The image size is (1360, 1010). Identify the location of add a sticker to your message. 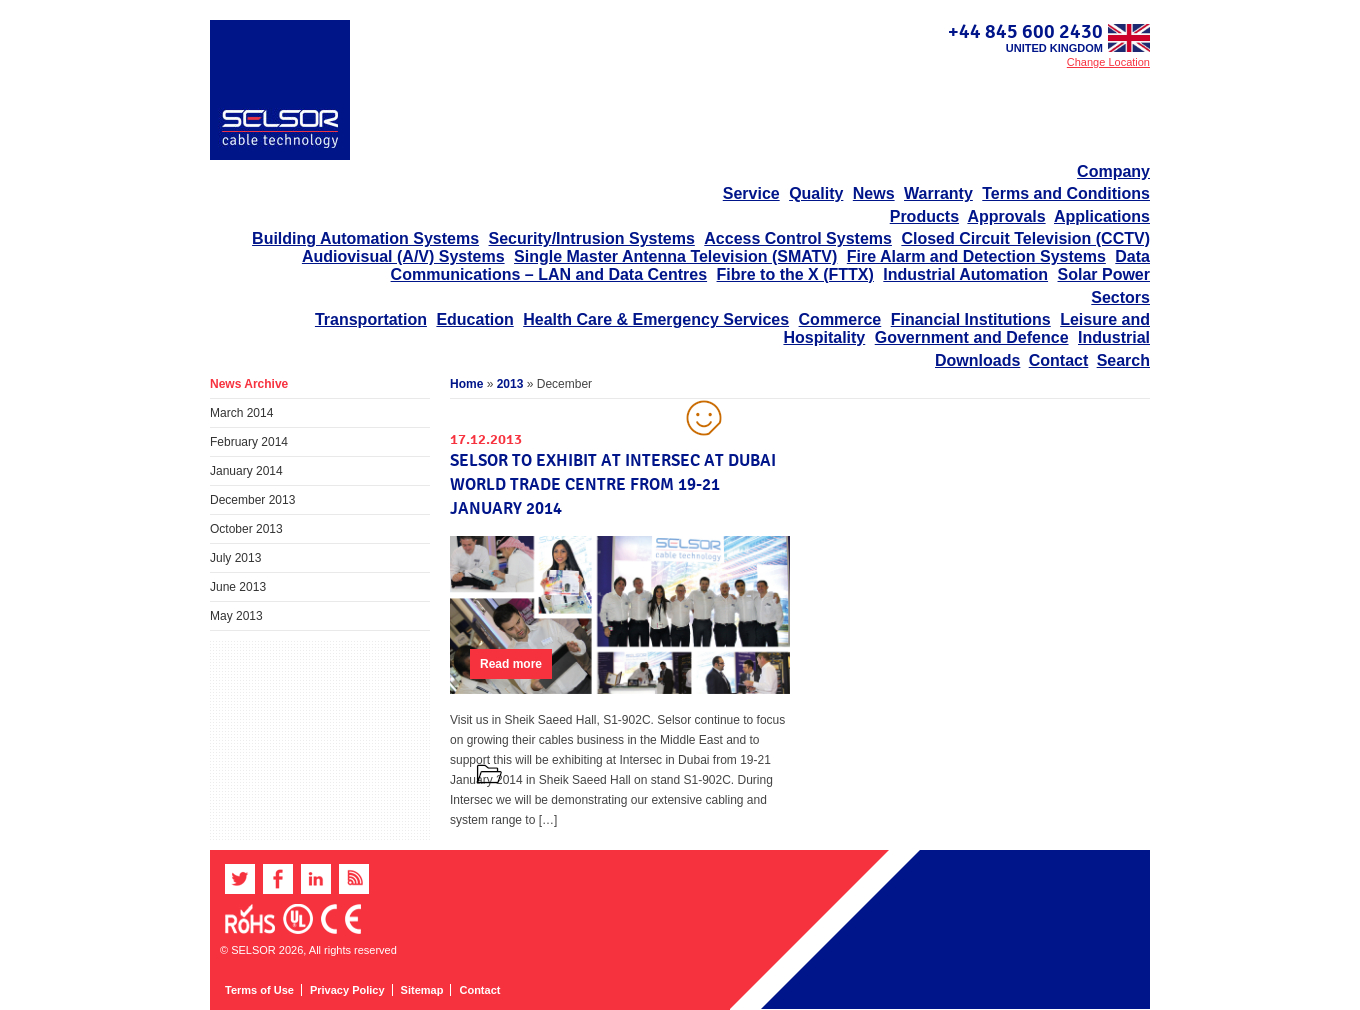
(704, 418).